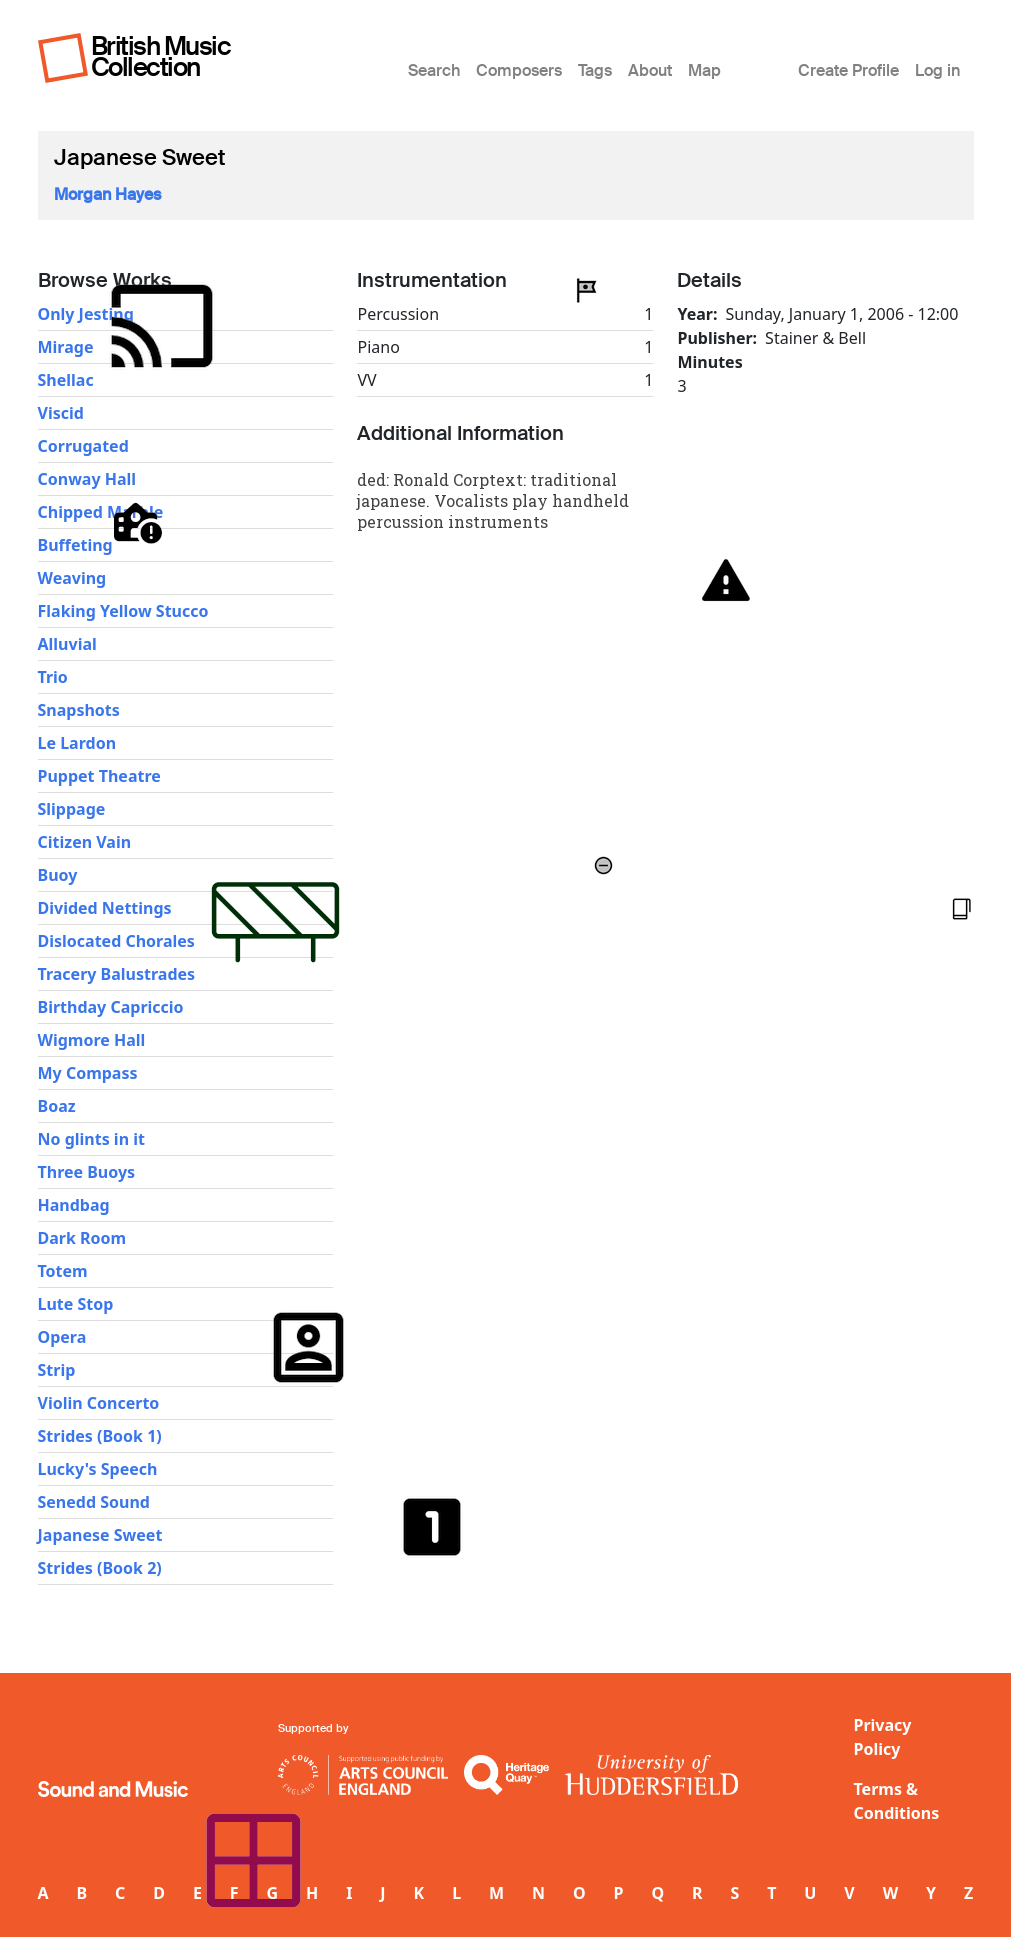  What do you see at coordinates (726, 580) in the screenshot?
I see `indicates a warning or potential problem` at bounding box center [726, 580].